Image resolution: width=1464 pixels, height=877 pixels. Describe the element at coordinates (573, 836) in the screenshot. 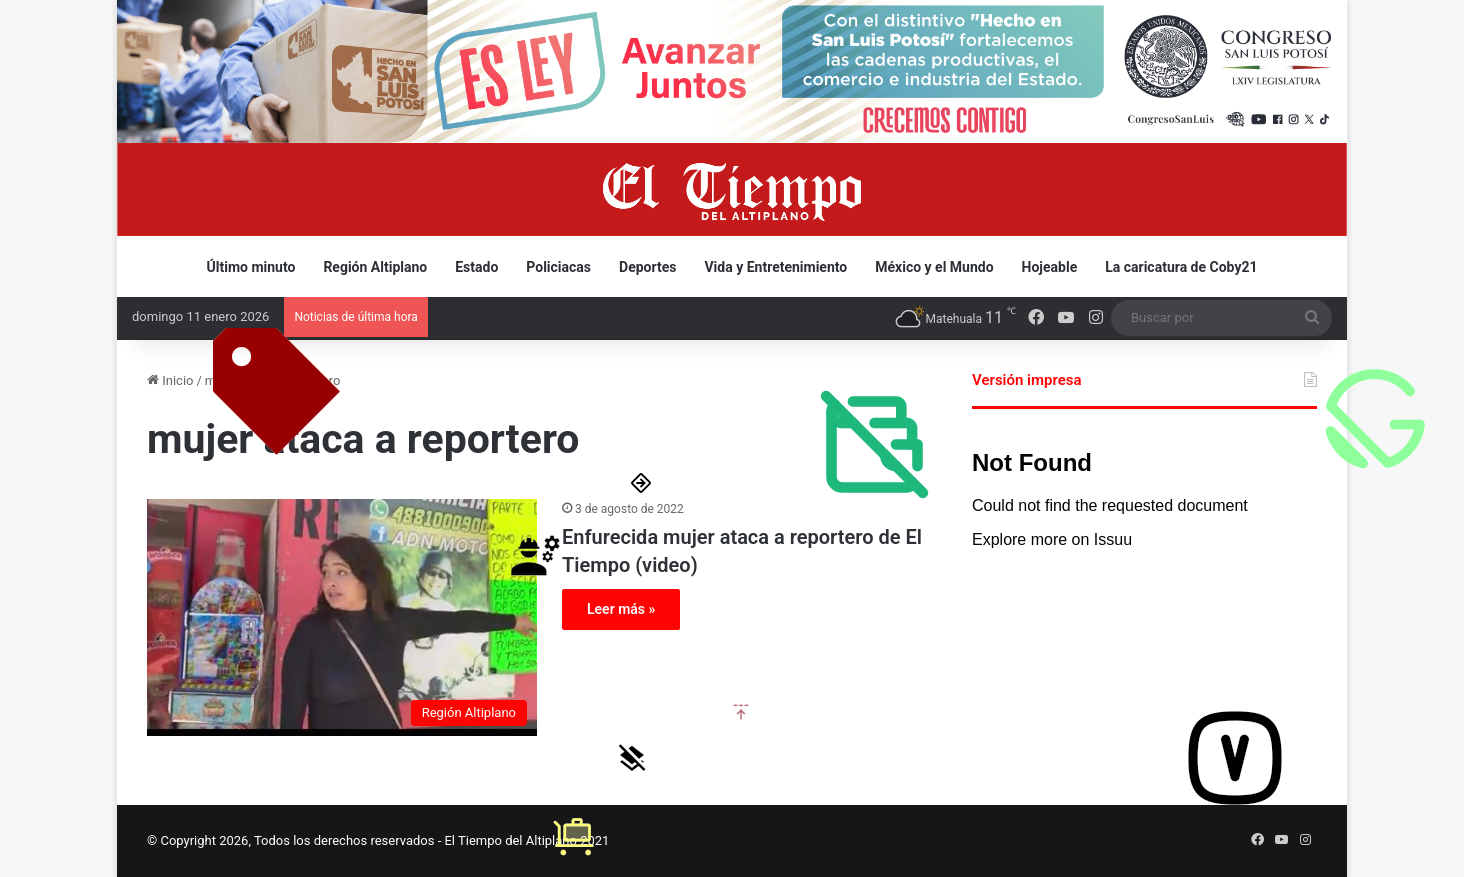

I see `view luggage or baggage information` at that location.